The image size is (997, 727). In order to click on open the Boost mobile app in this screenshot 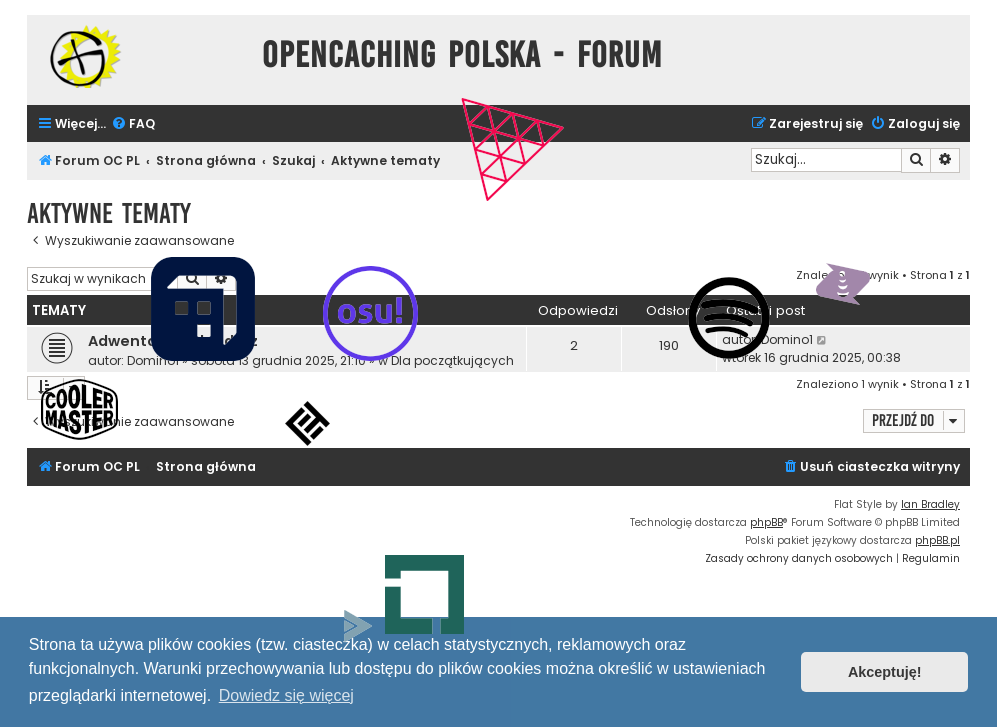, I will do `click(843, 284)`.